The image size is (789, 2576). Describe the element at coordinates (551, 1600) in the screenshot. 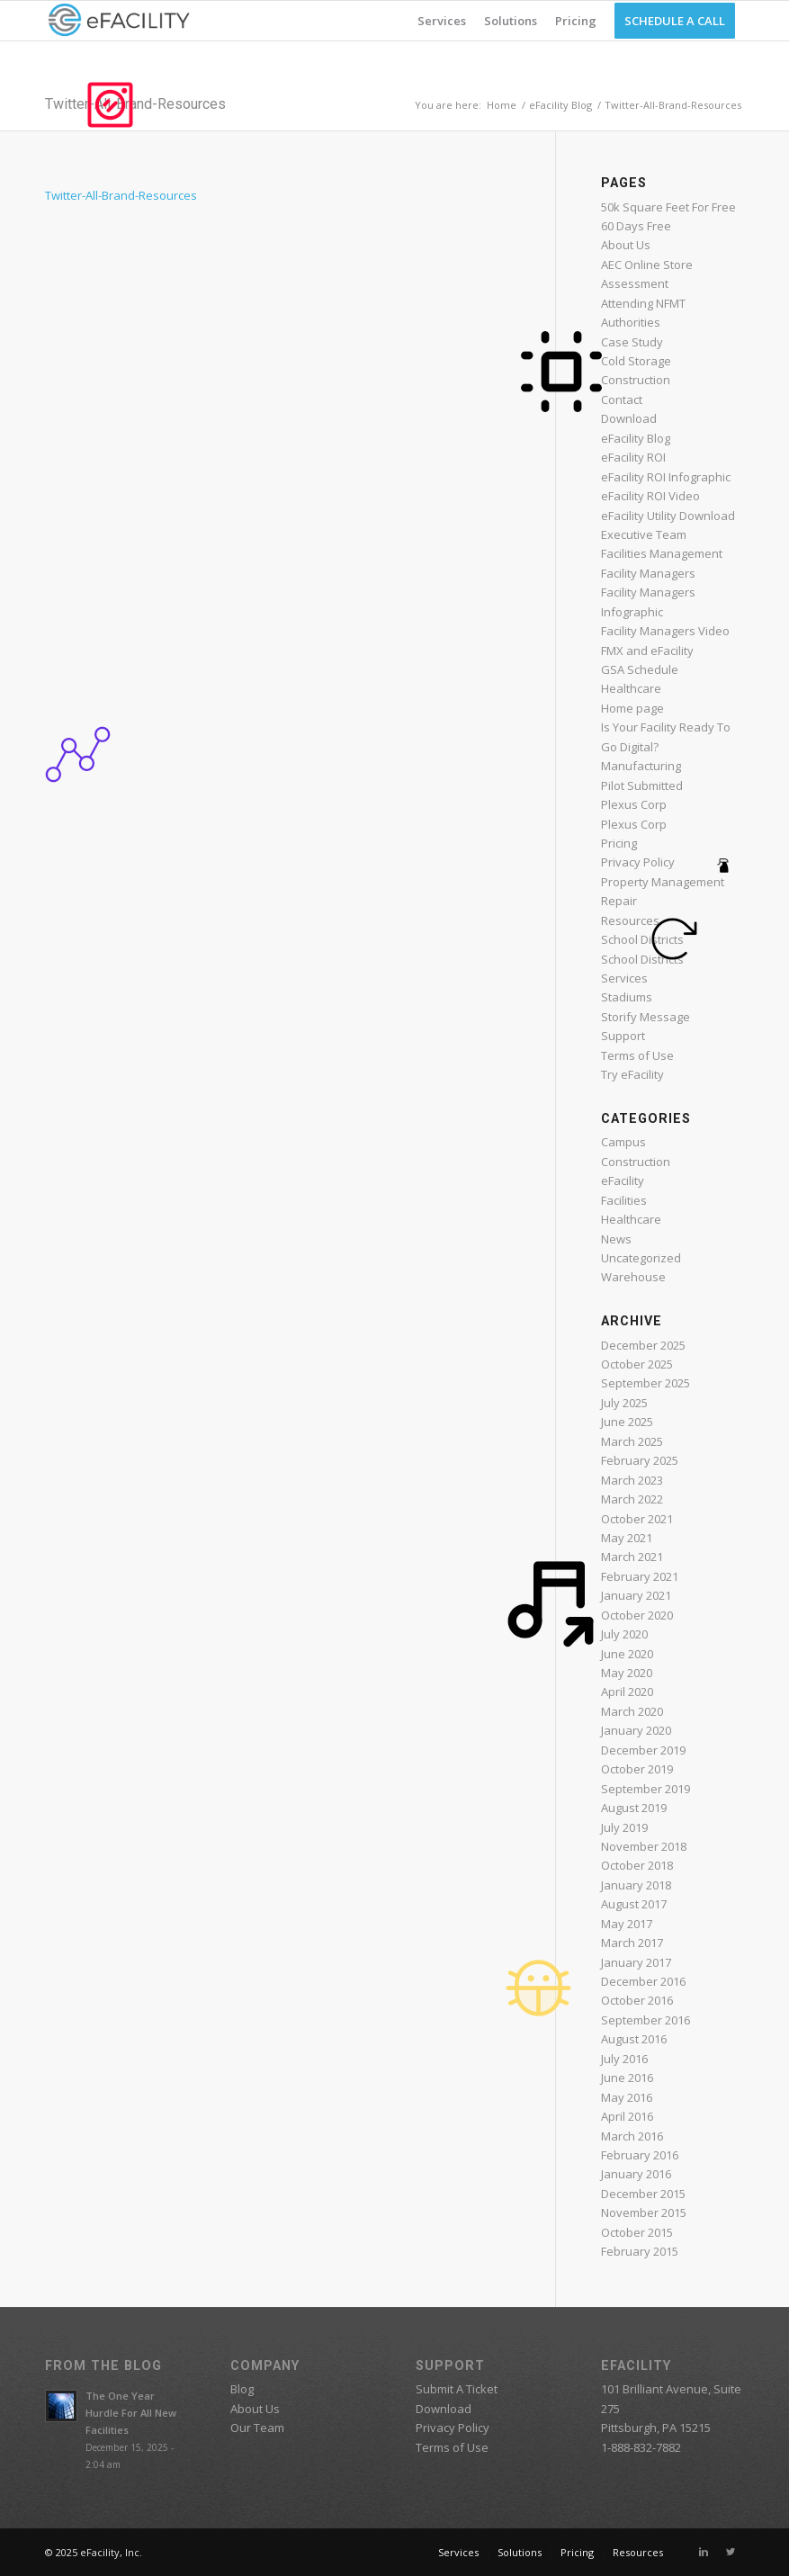

I see `share a song or audio file` at that location.